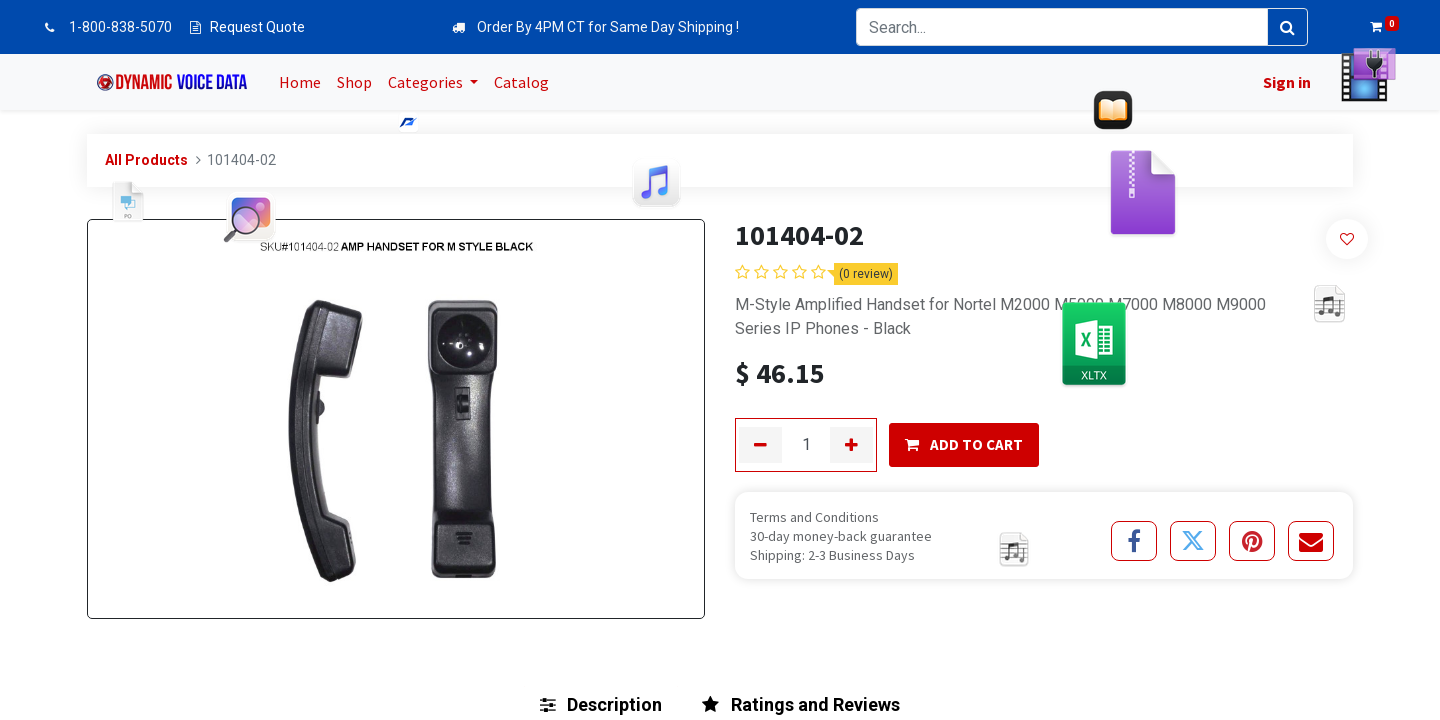 This screenshot has height=720, width=1440. What do you see at coordinates (1329, 303) in the screenshot?
I see `open a lilypond music notation file` at bounding box center [1329, 303].